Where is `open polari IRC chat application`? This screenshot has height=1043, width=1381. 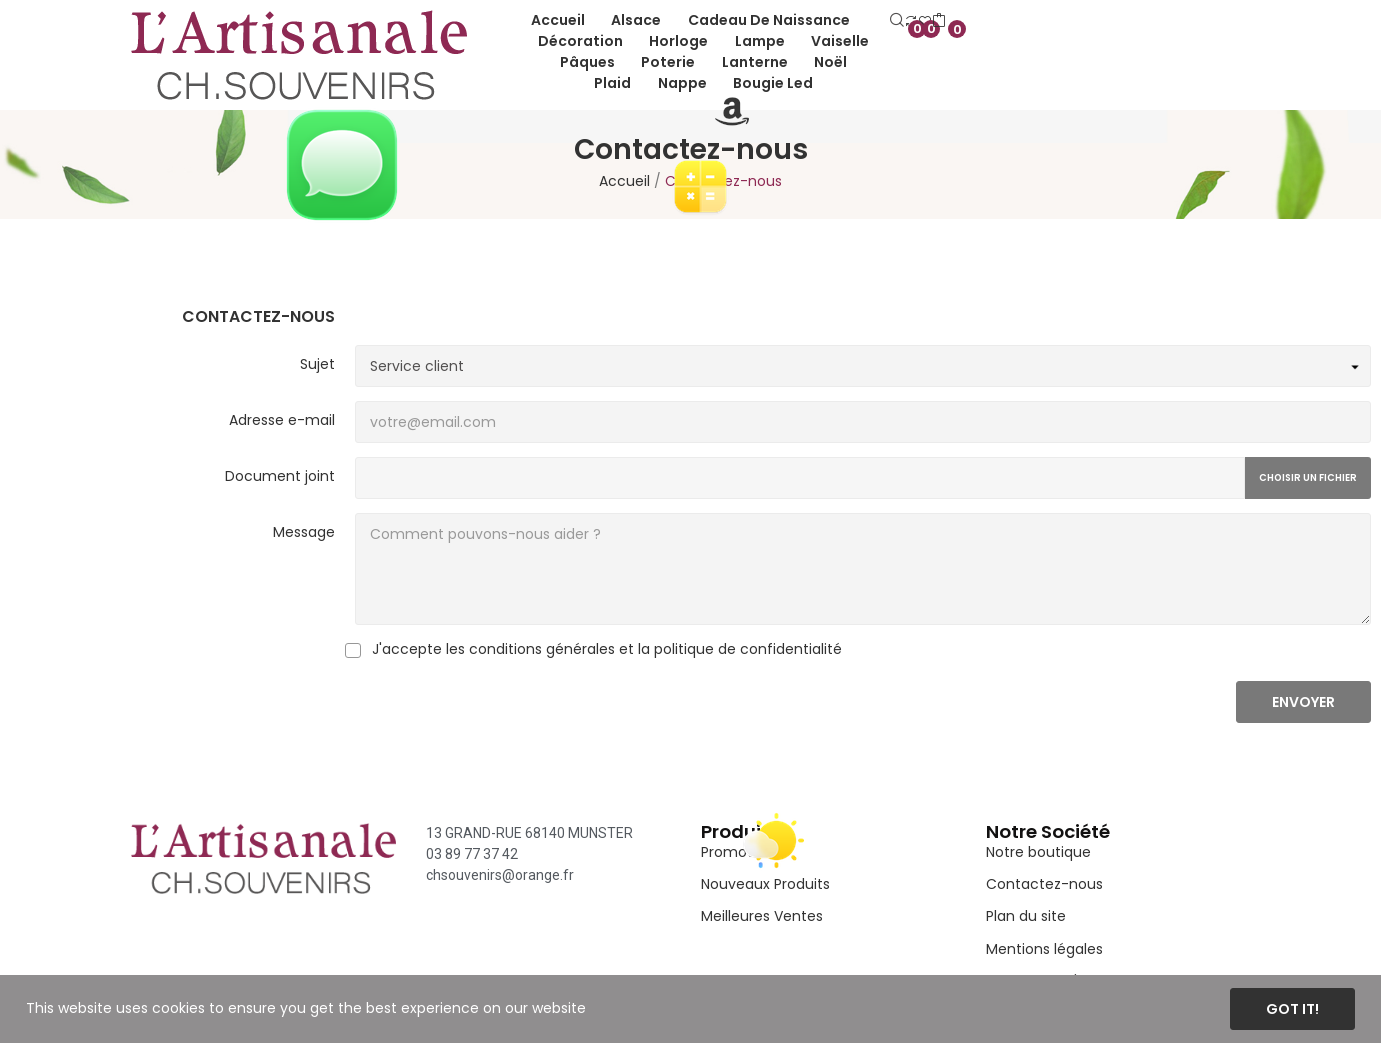 open polari IRC chat application is located at coordinates (342, 165).